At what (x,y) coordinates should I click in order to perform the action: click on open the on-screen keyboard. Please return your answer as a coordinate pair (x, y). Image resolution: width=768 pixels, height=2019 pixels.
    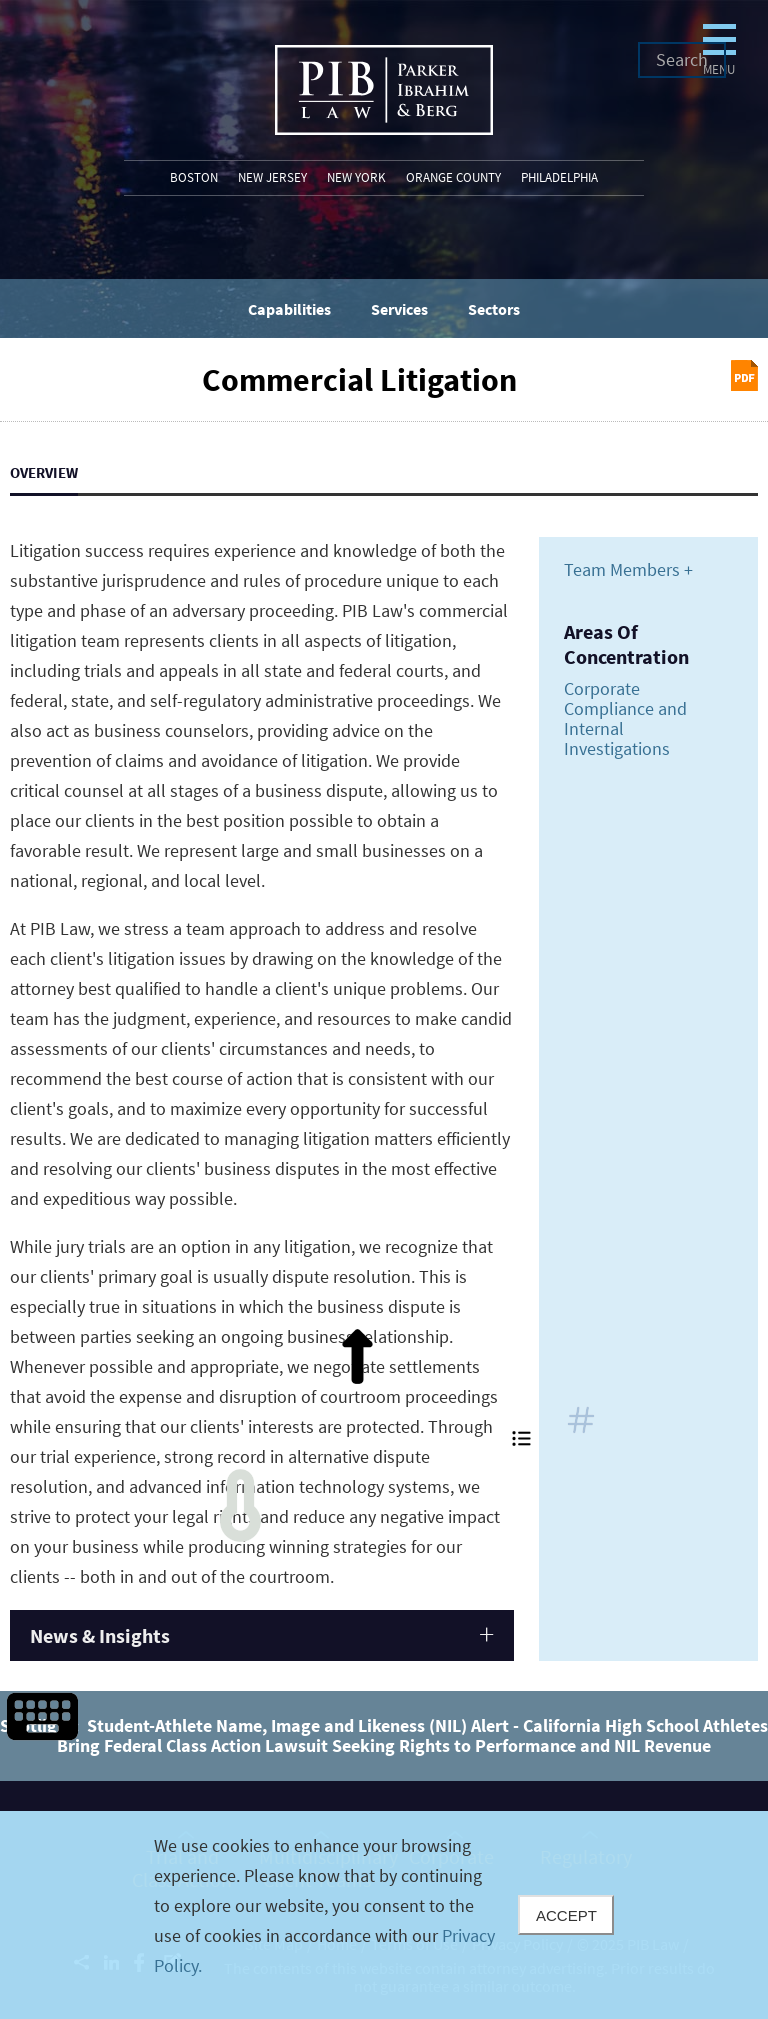
    Looking at the image, I should click on (42, 1716).